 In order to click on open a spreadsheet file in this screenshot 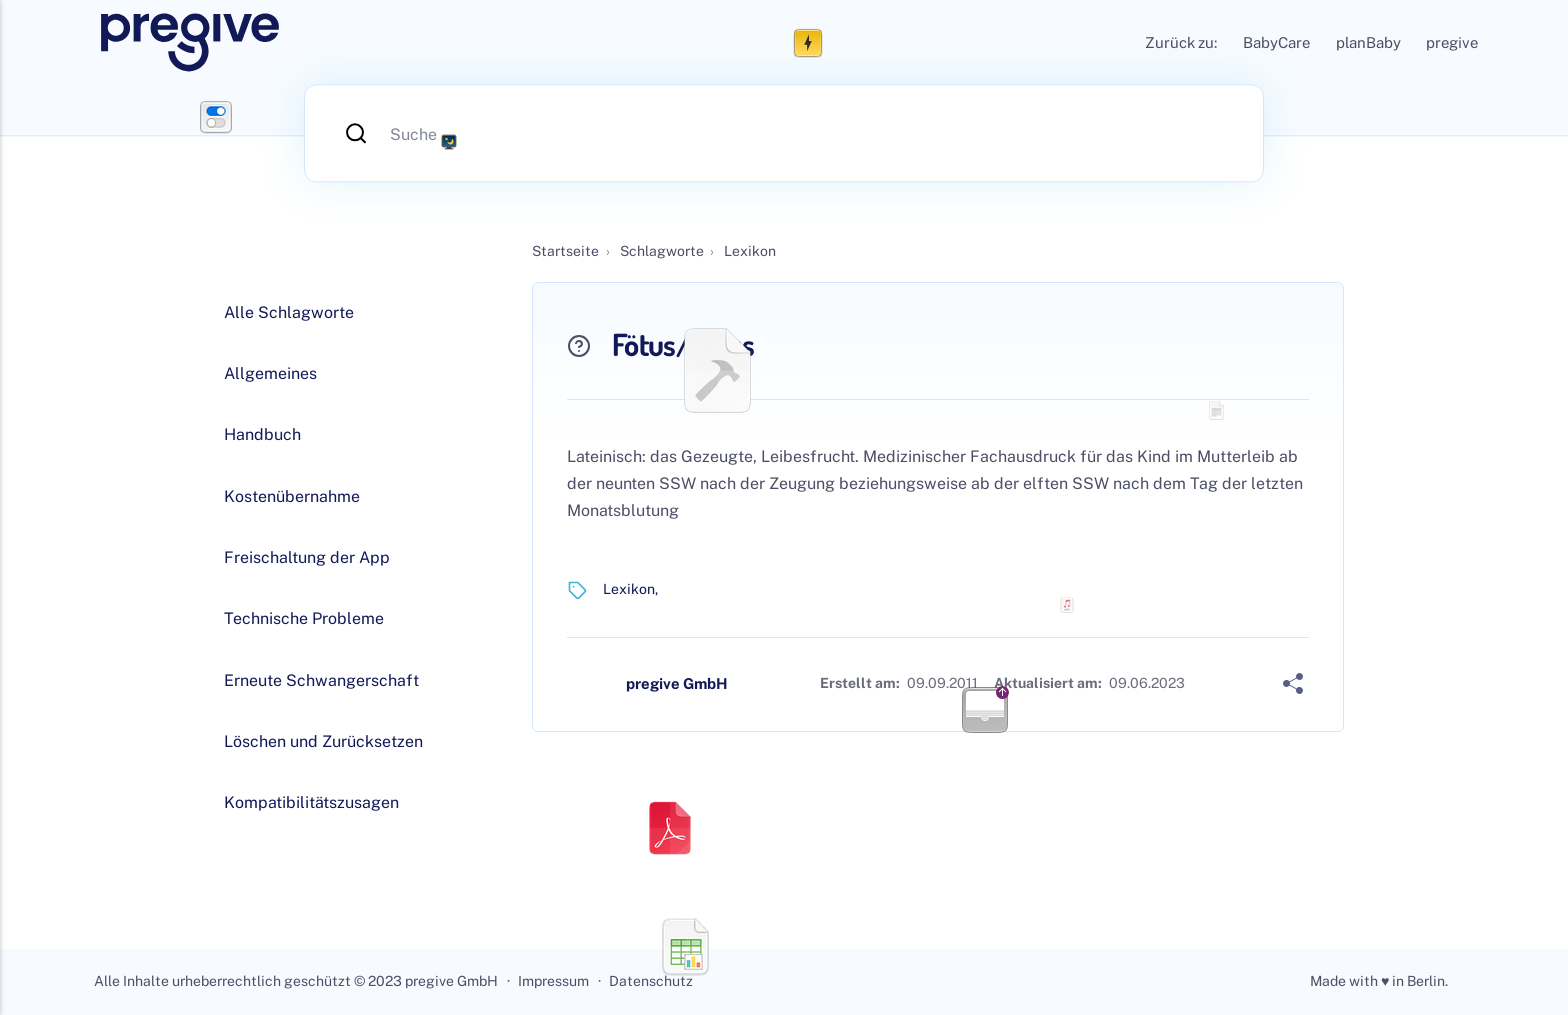, I will do `click(685, 946)`.